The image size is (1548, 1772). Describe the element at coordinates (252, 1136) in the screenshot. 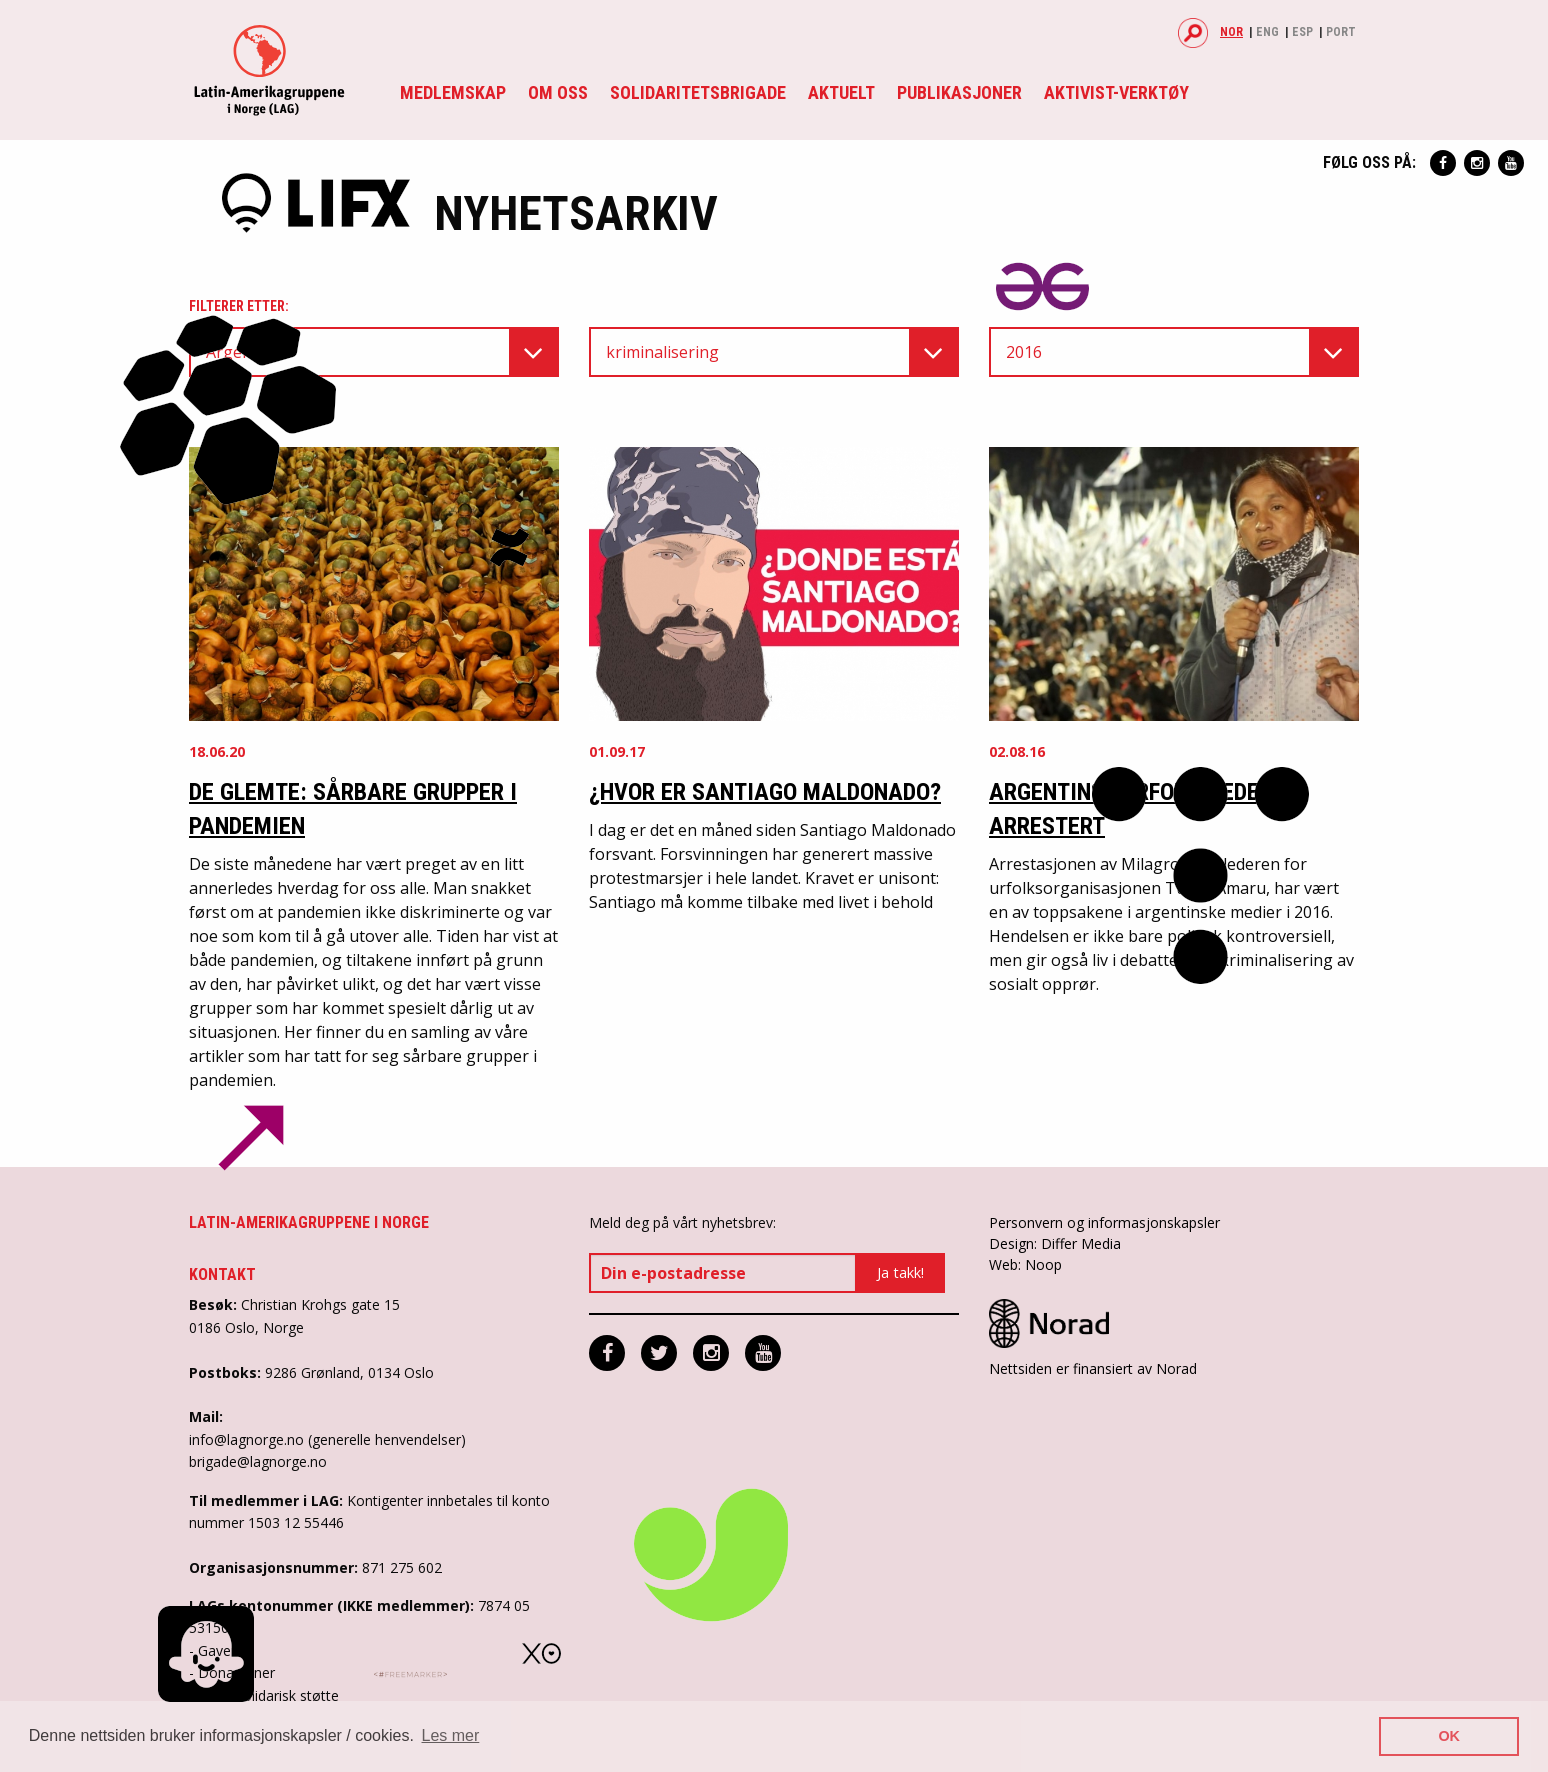

I see `open link in new tab or external window` at that location.